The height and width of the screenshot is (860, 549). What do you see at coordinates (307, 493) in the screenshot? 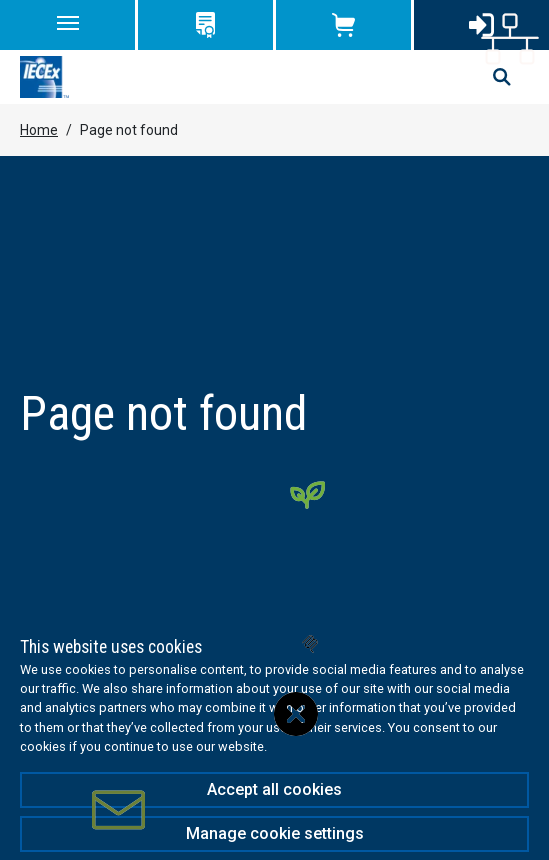
I see `access garden or plant care features` at bounding box center [307, 493].